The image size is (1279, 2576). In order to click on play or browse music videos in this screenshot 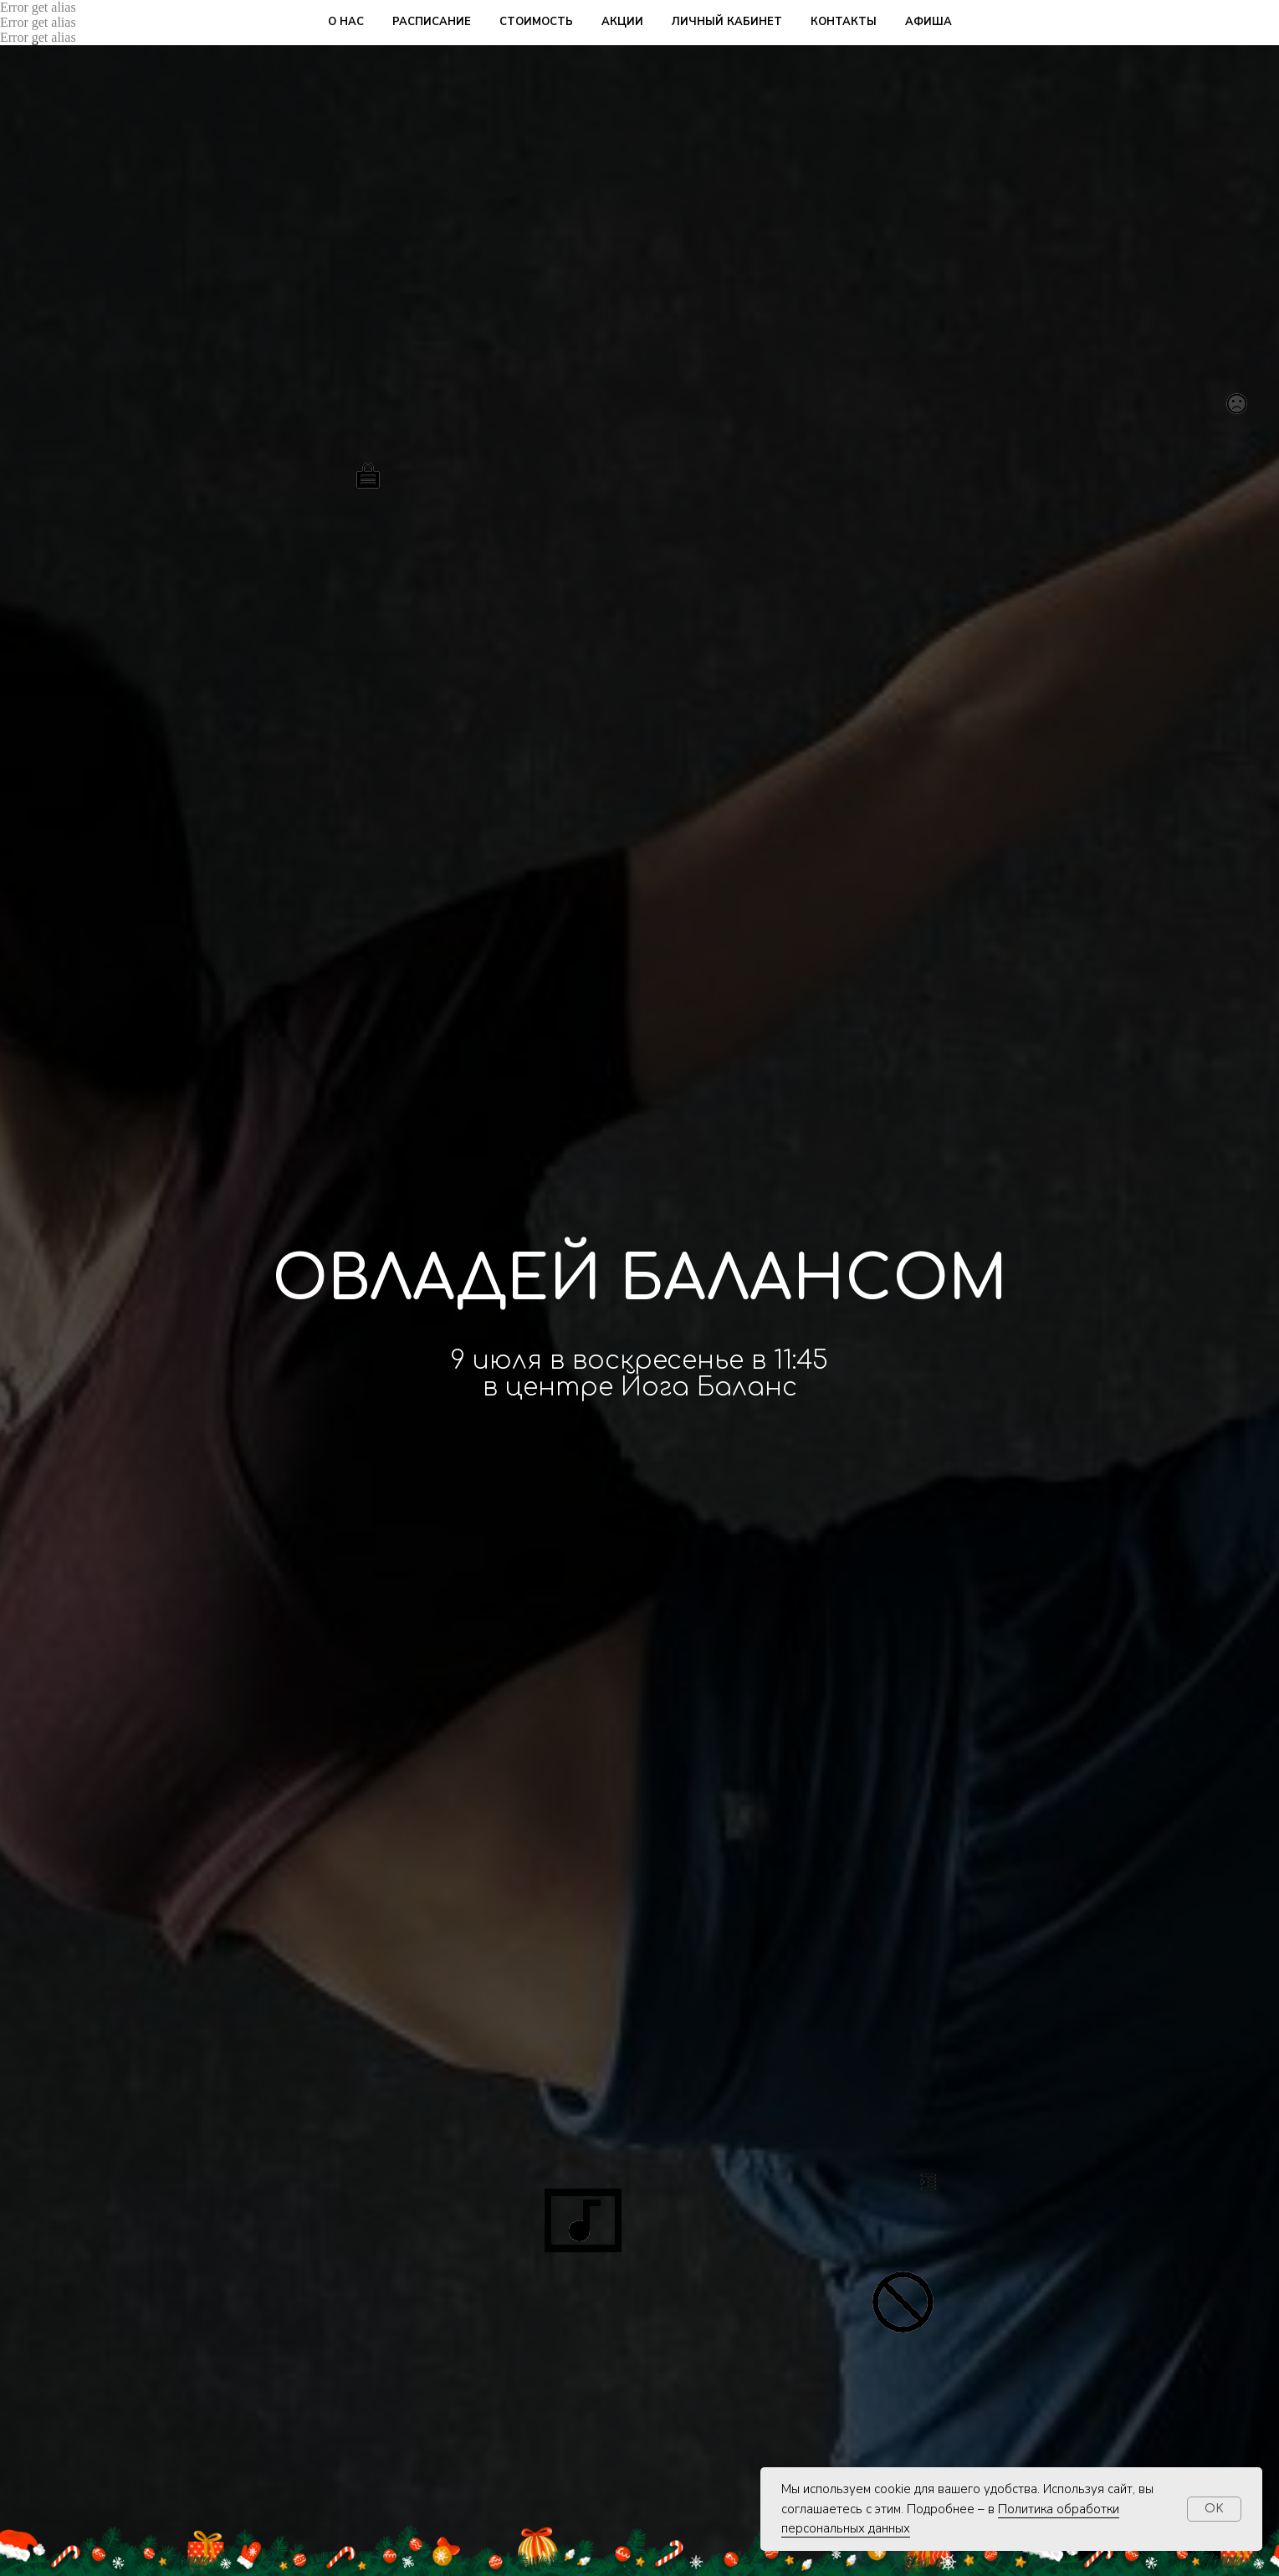, I will do `click(583, 2220)`.